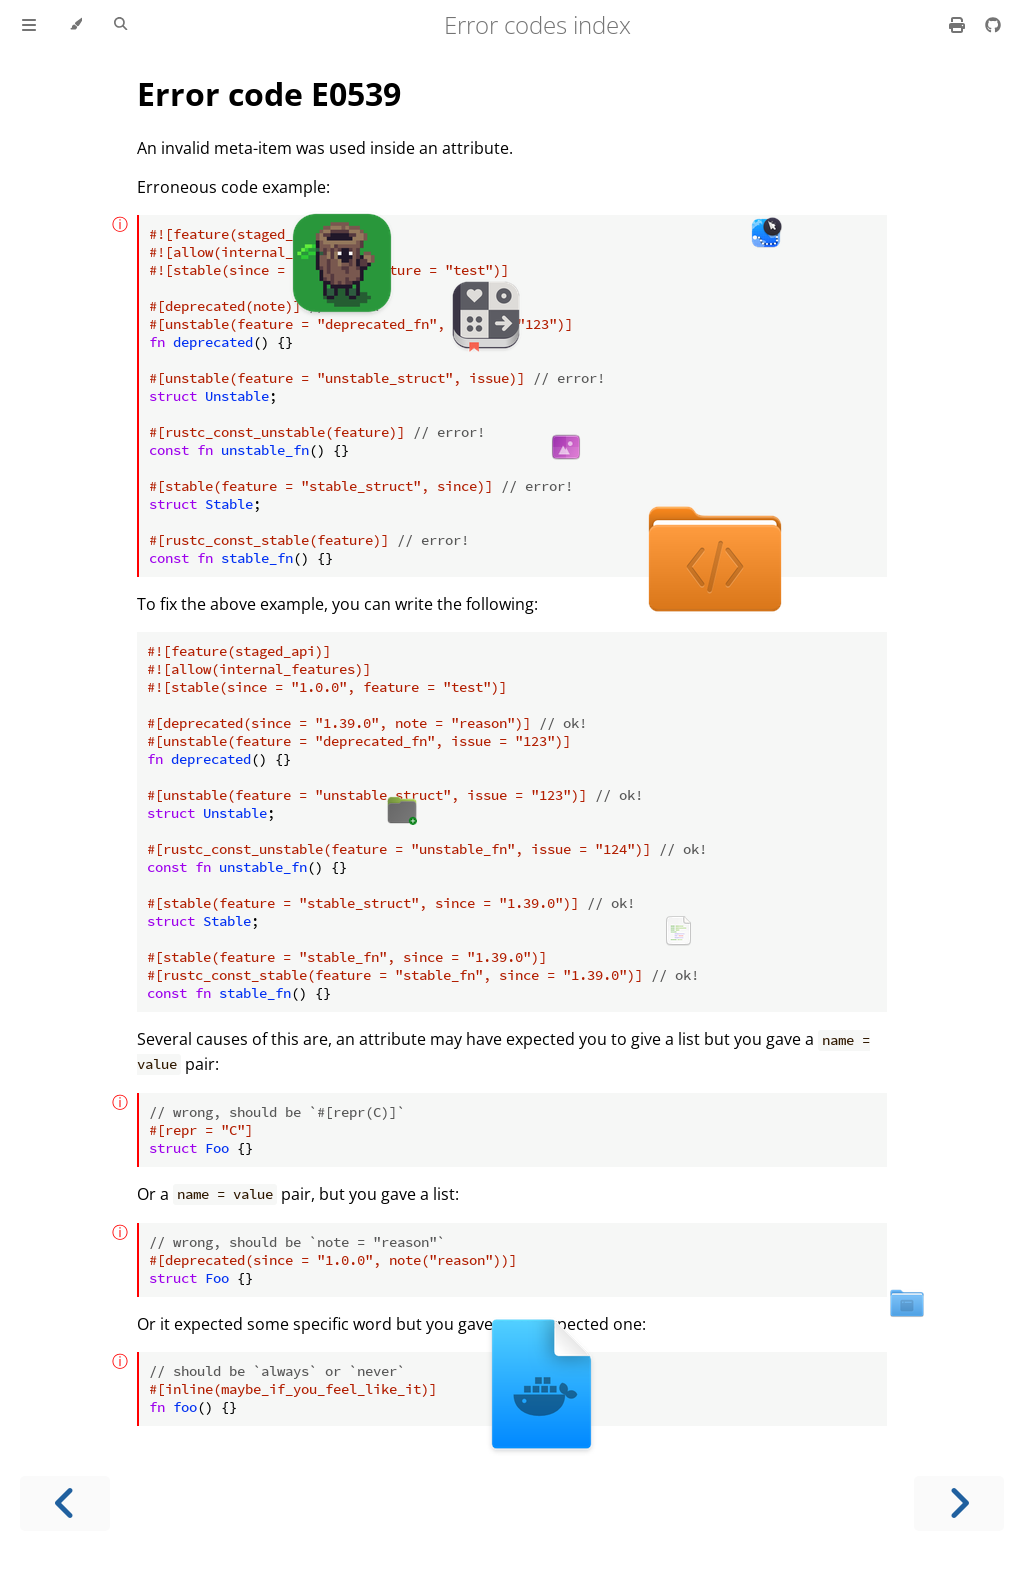  Describe the element at coordinates (715, 559) in the screenshot. I see `open folder containing code or development files` at that location.